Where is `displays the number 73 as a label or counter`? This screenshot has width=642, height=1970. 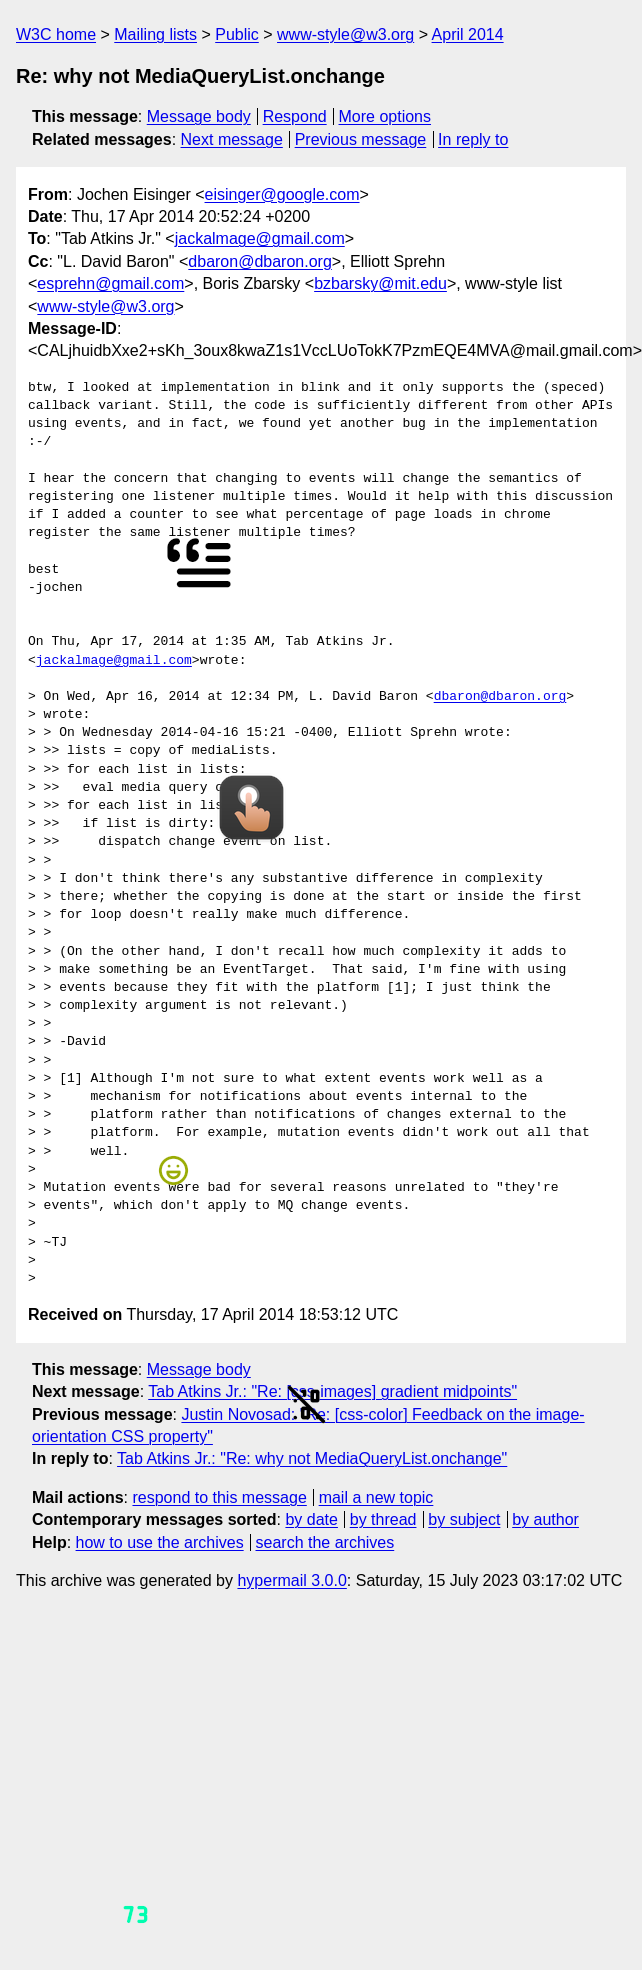 displays the number 73 as a label or counter is located at coordinates (135, 1914).